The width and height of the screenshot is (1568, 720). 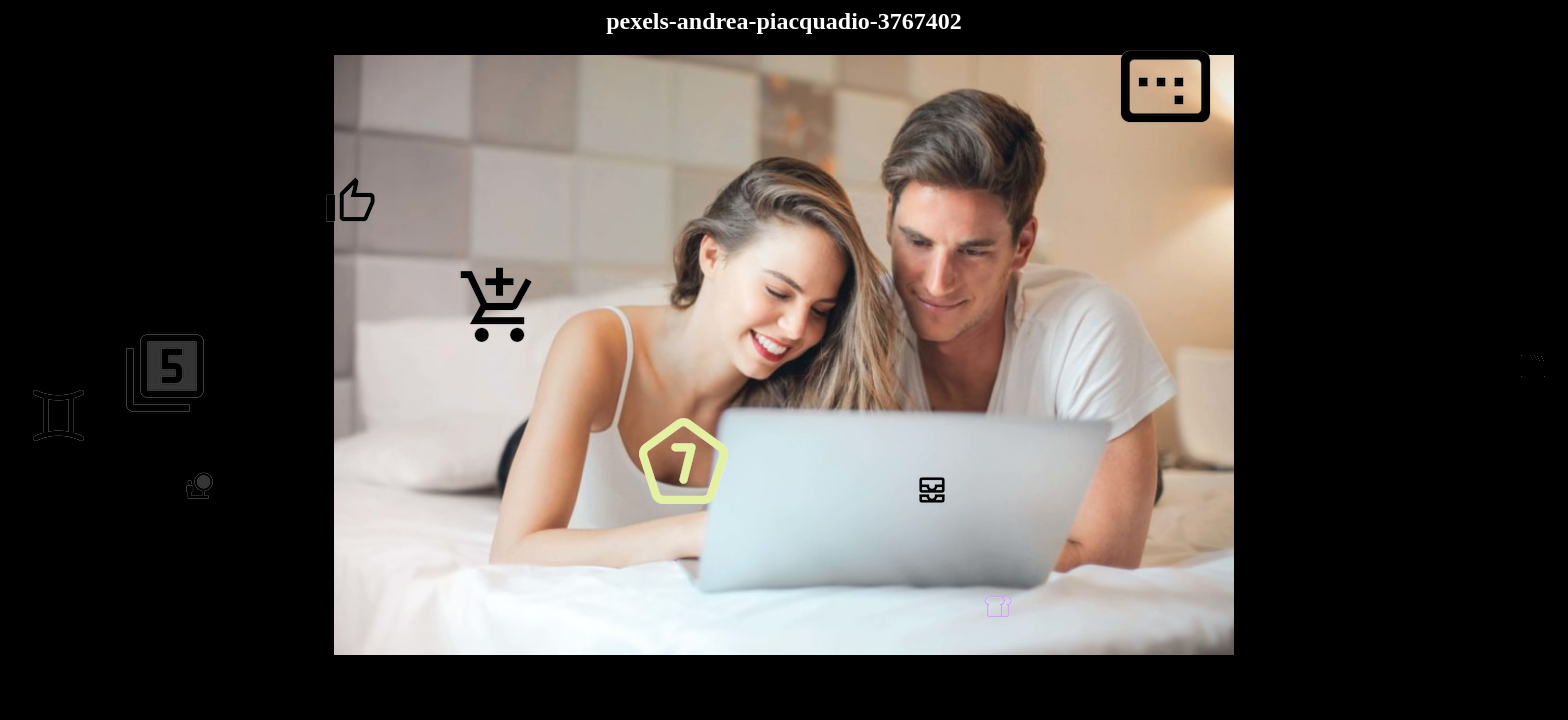 What do you see at coordinates (1533, 366) in the screenshot?
I see `create a new video or movie project` at bounding box center [1533, 366].